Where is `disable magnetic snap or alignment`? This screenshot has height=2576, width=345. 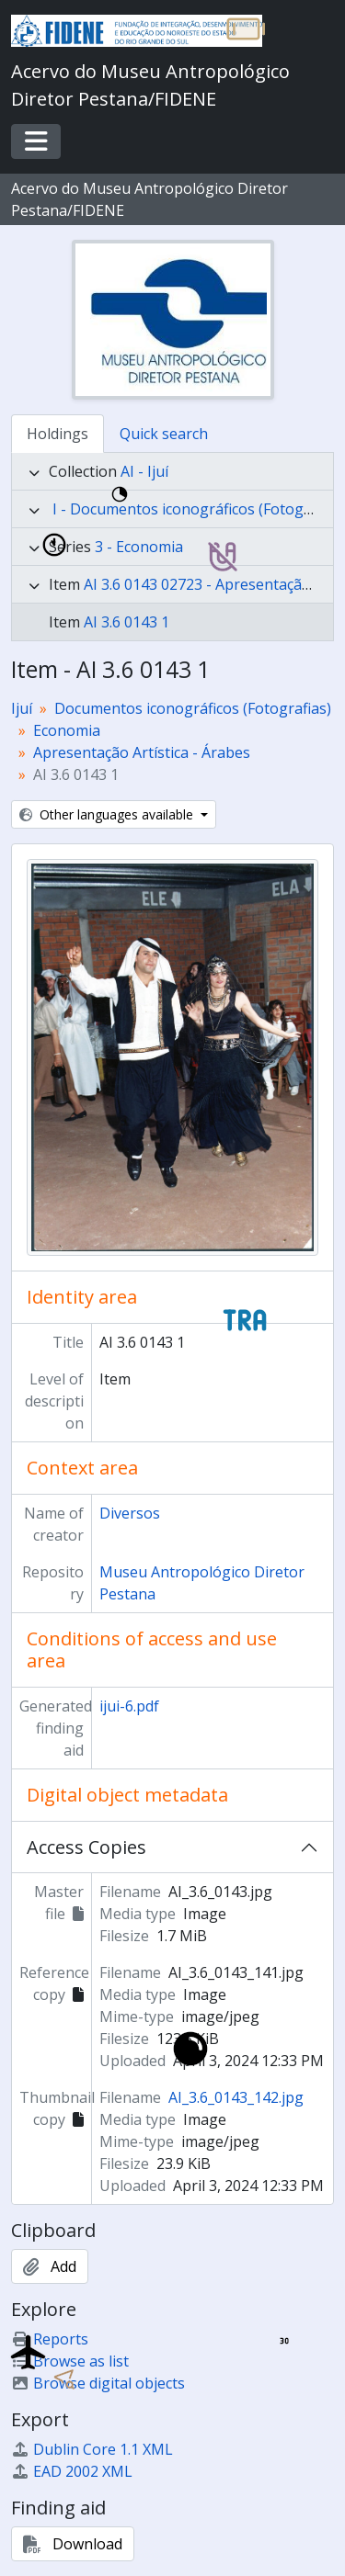 disable magnetic snap or alignment is located at coordinates (223, 557).